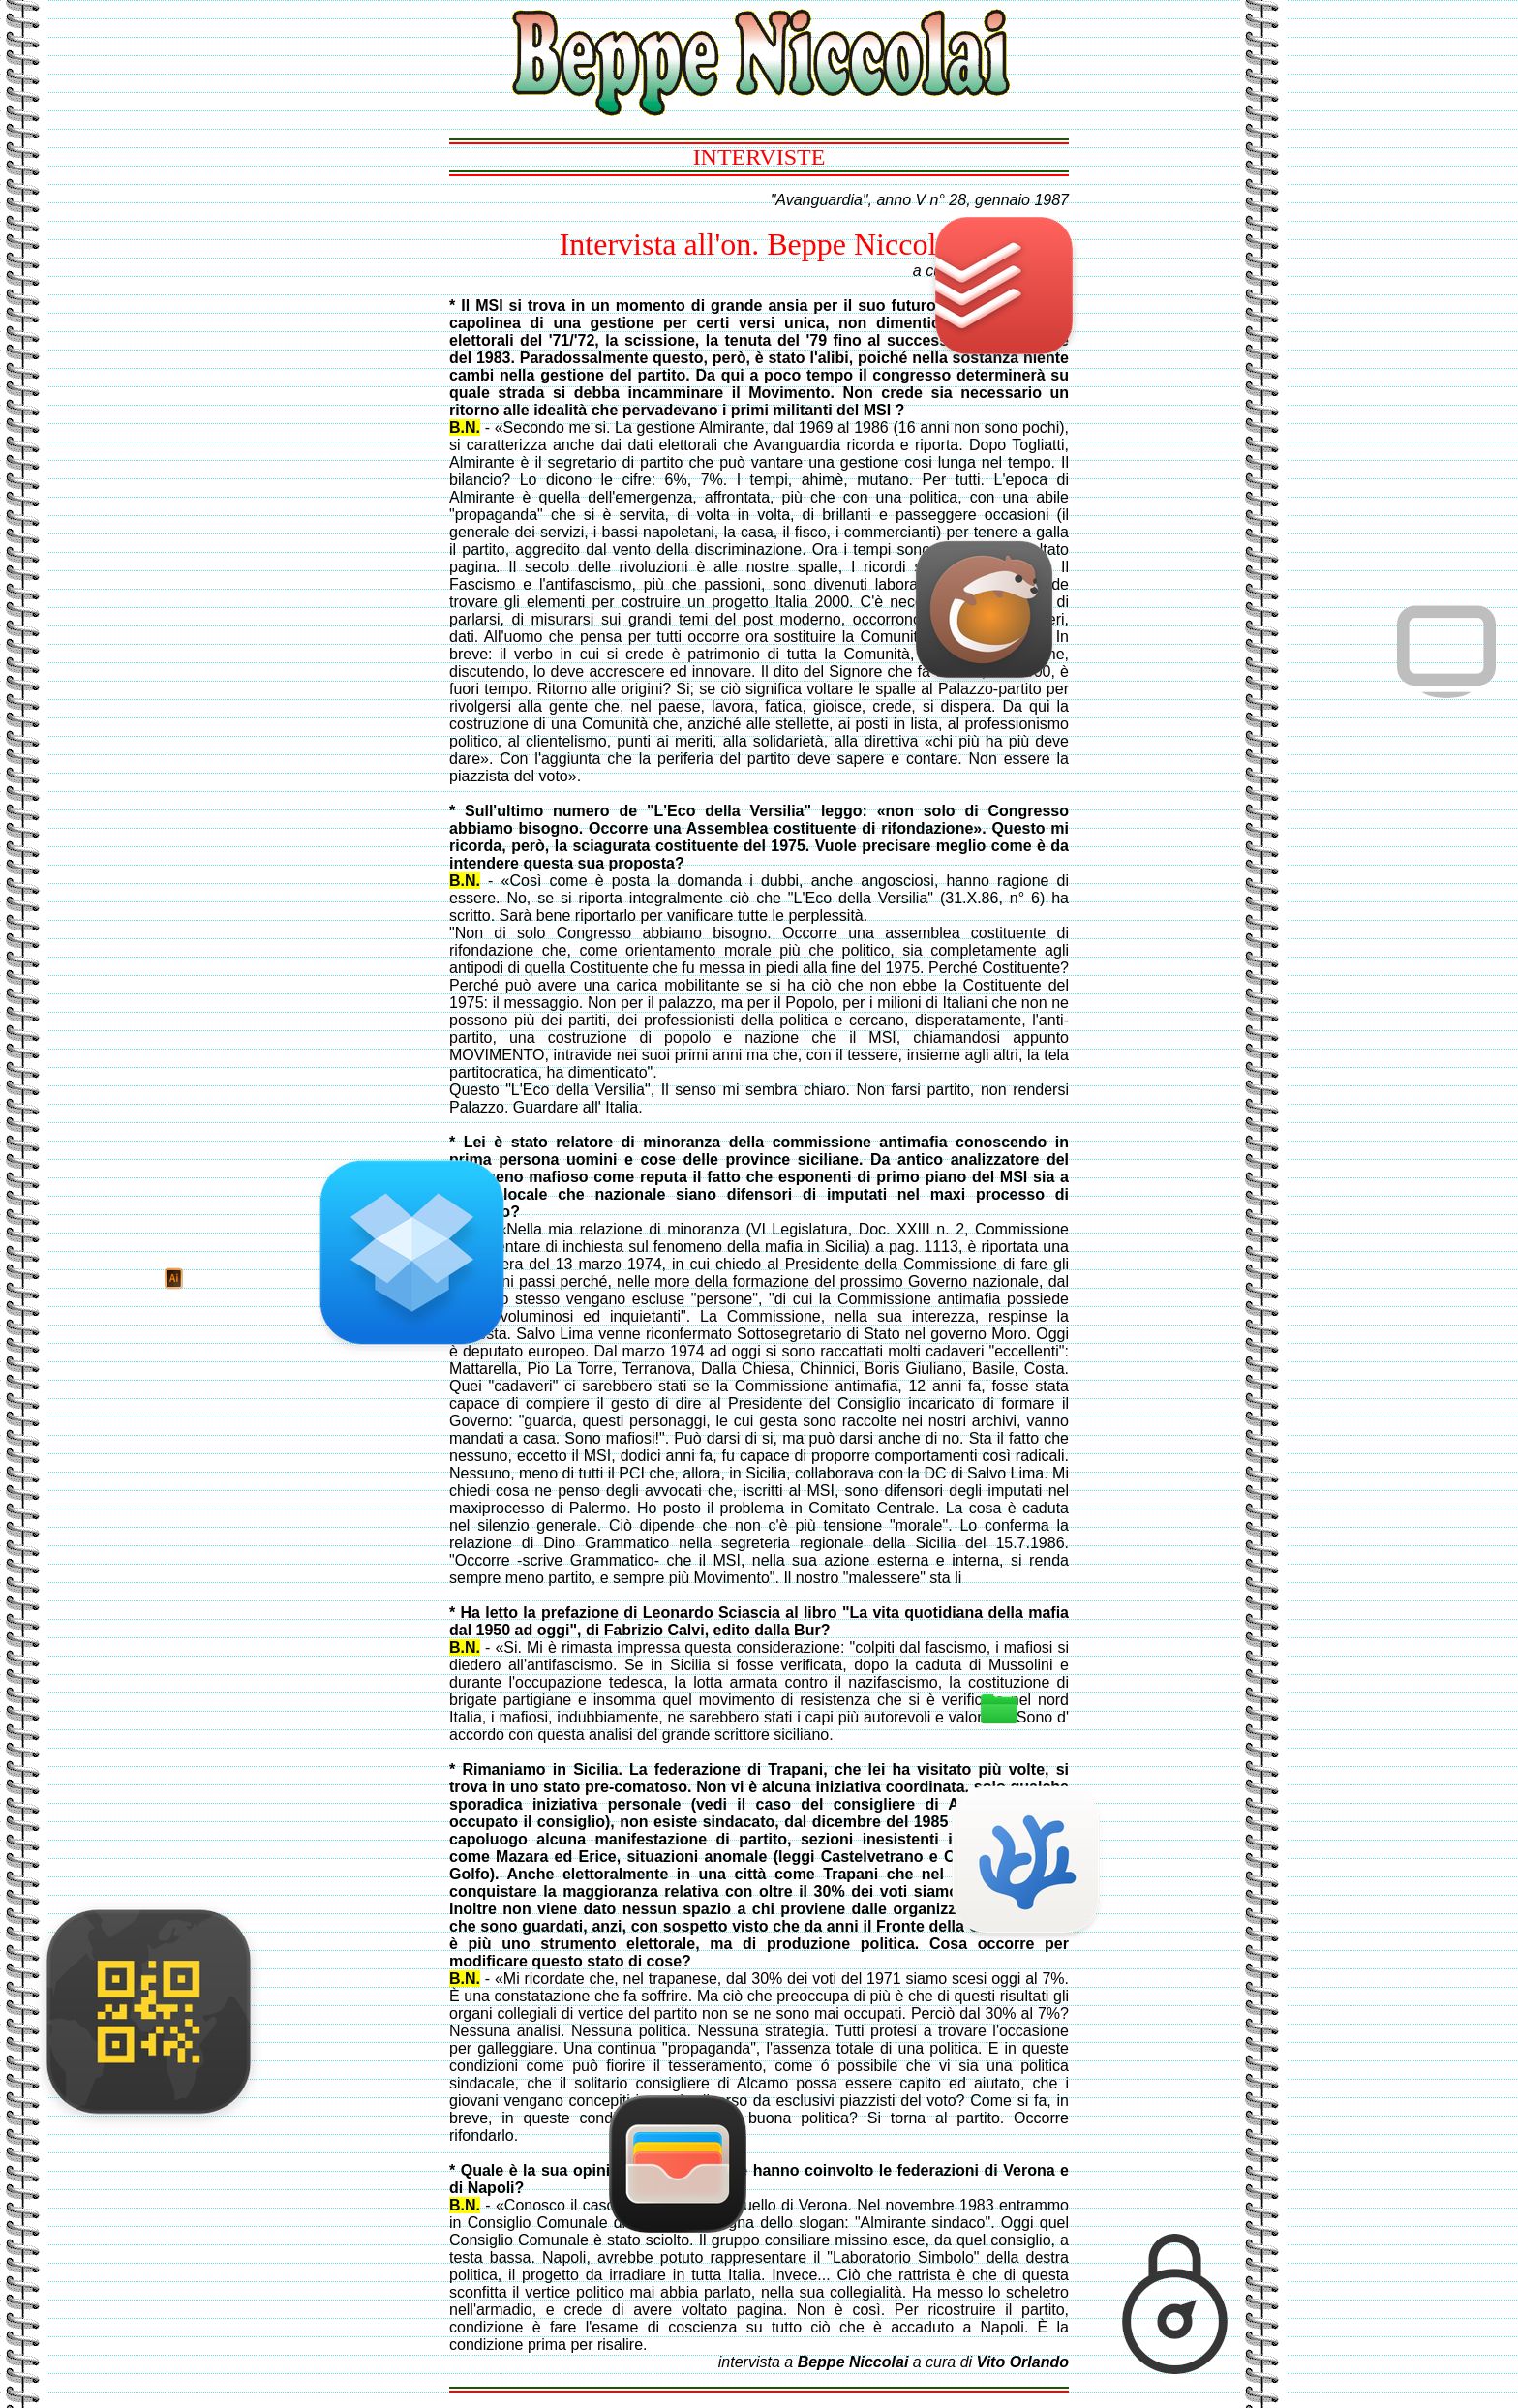  What do you see at coordinates (173, 1278) in the screenshot?
I see `open an Adobe Illustrator file` at bounding box center [173, 1278].